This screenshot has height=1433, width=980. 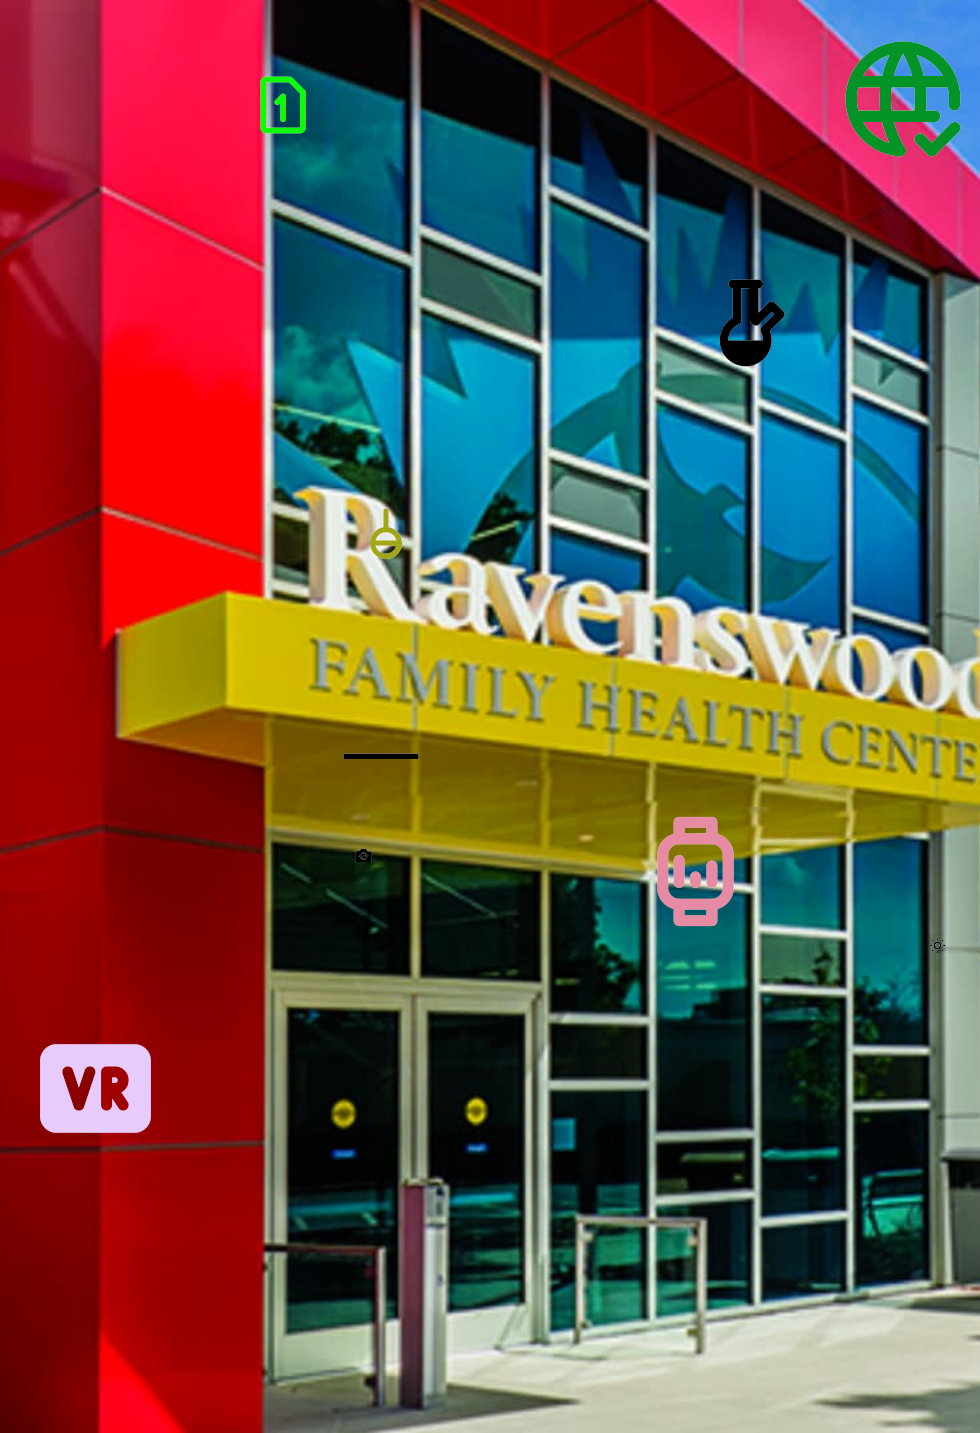 What do you see at coordinates (903, 99) in the screenshot?
I see `website or domain verified` at bounding box center [903, 99].